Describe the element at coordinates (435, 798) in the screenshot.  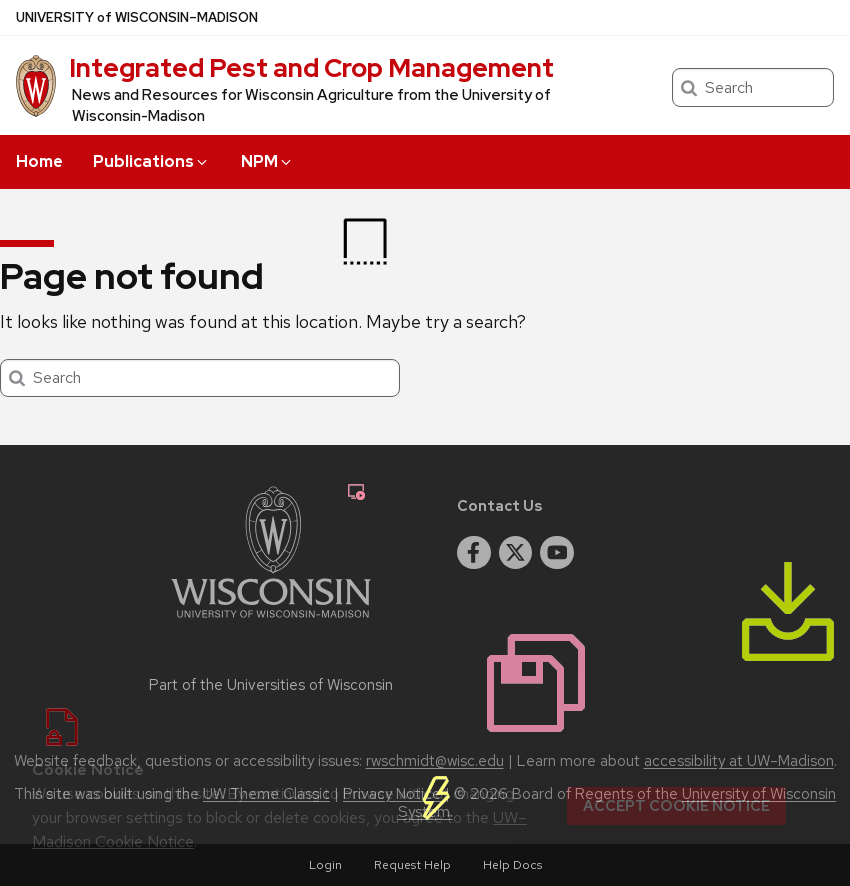
I see `indicates an event or event handler in code` at that location.